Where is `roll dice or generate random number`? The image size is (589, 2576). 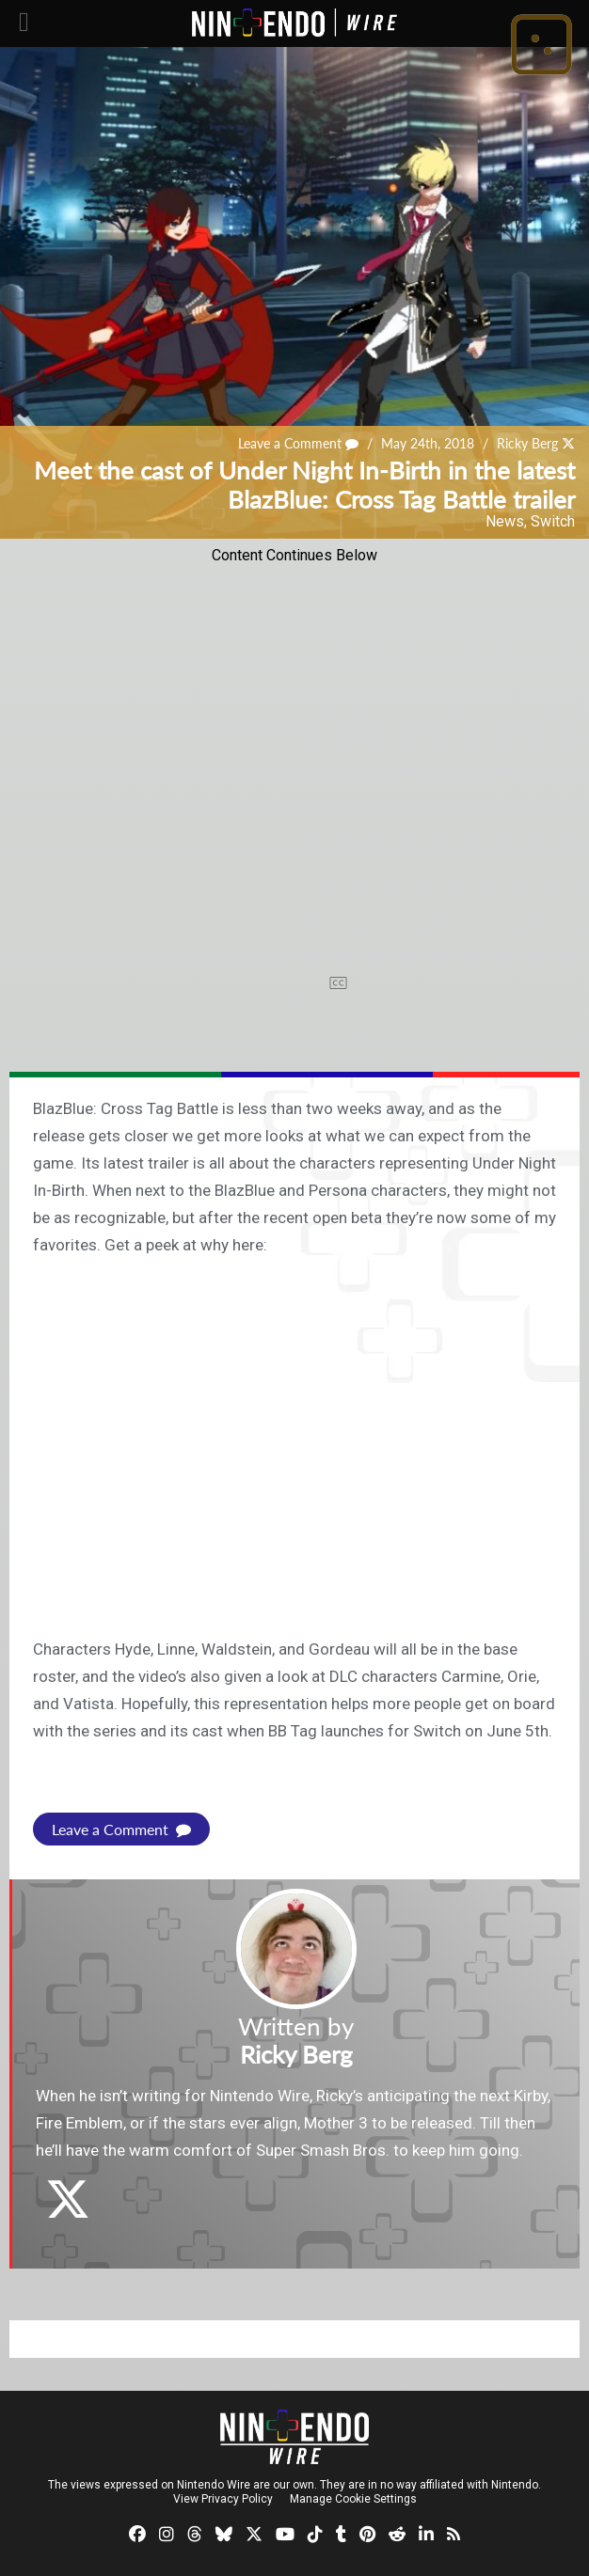
roll dice or generate random number is located at coordinates (541, 44).